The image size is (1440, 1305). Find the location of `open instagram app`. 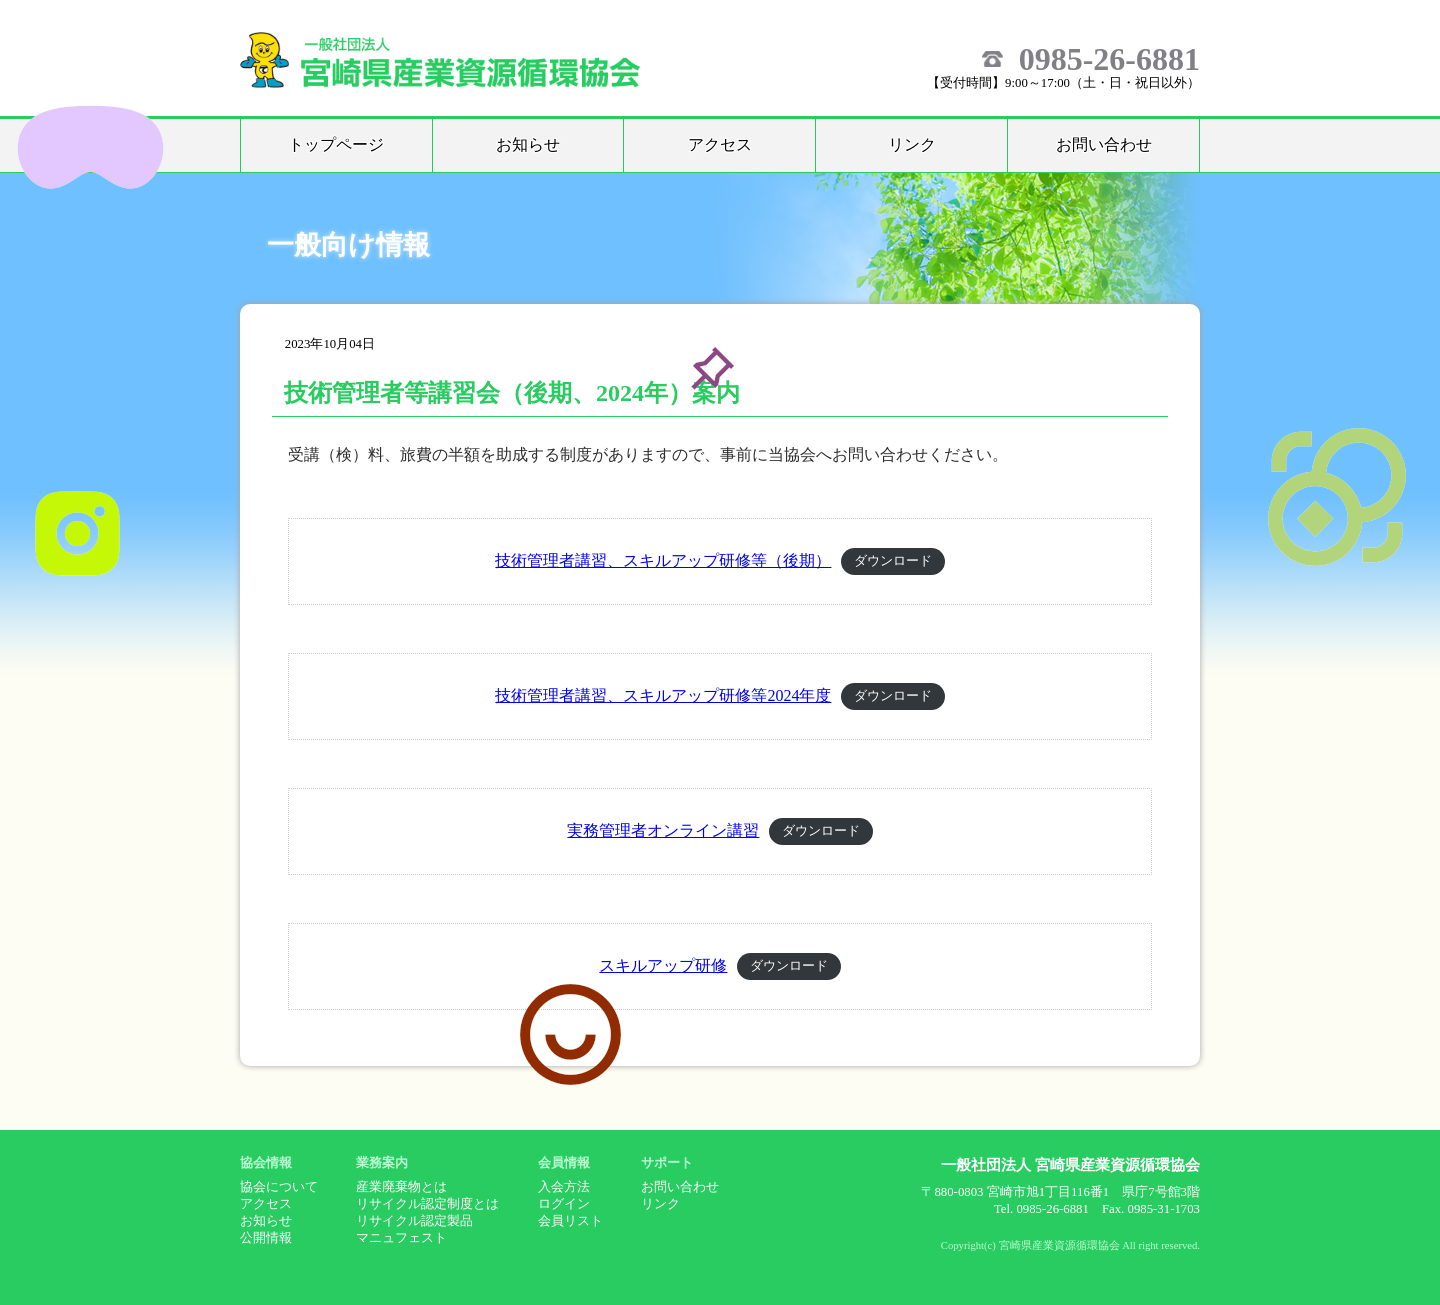

open instagram app is located at coordinates (77, 533).